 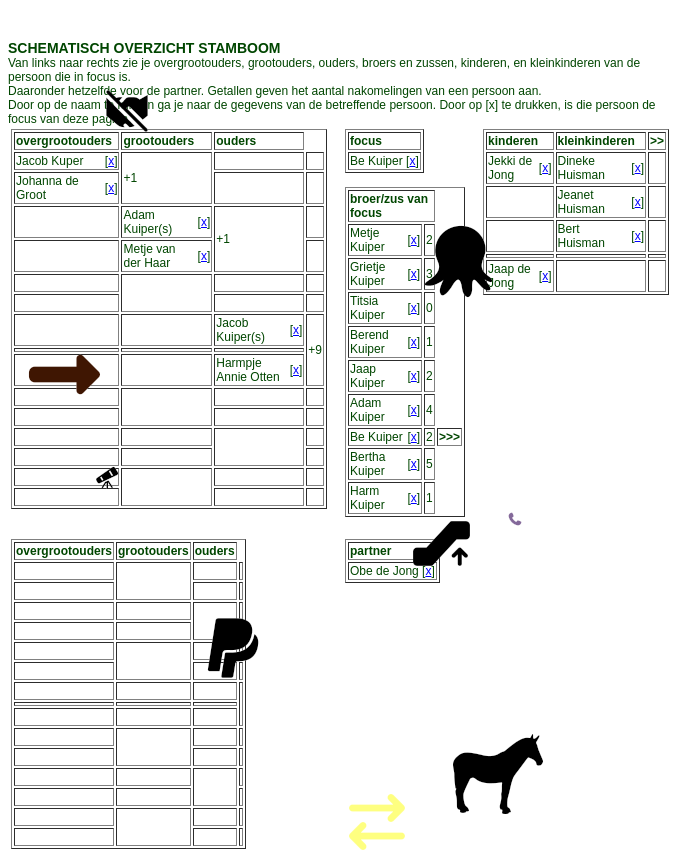 What do you see at coordinates (515, 519) in the screenshot?
I see `make a phone call` at bounding box center [515, 519].